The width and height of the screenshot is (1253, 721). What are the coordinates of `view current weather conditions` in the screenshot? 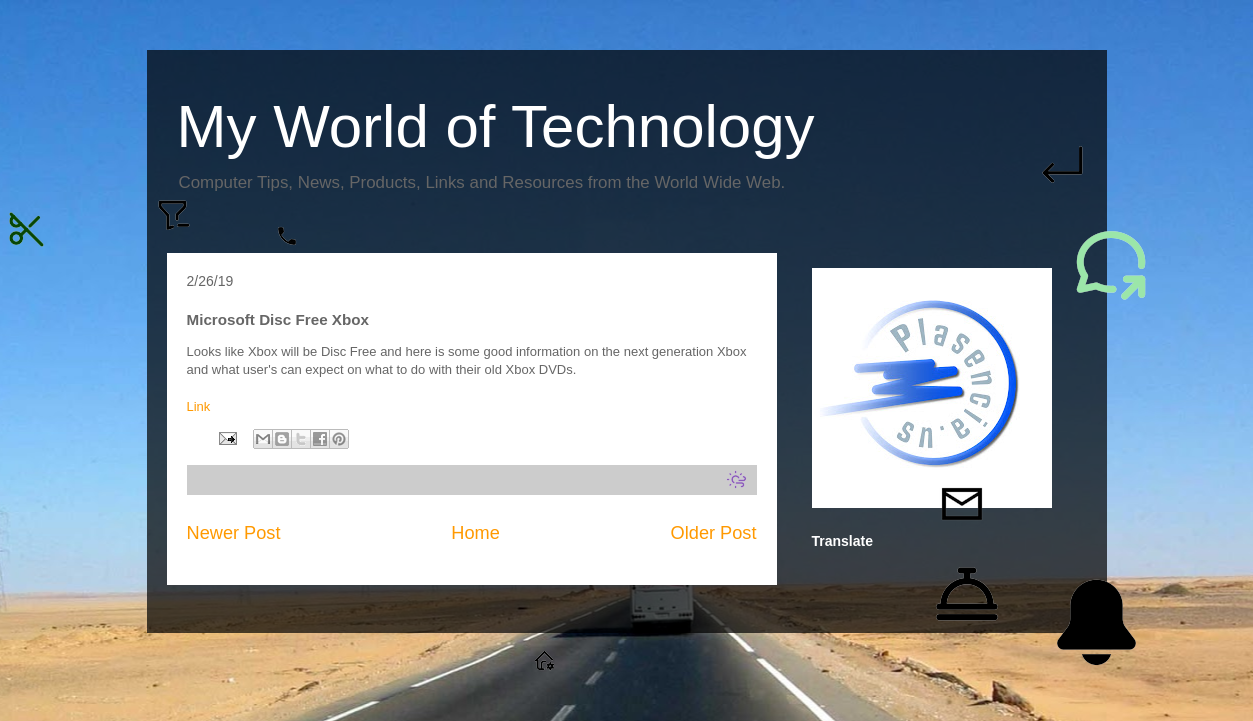 It's located at (736, 479).